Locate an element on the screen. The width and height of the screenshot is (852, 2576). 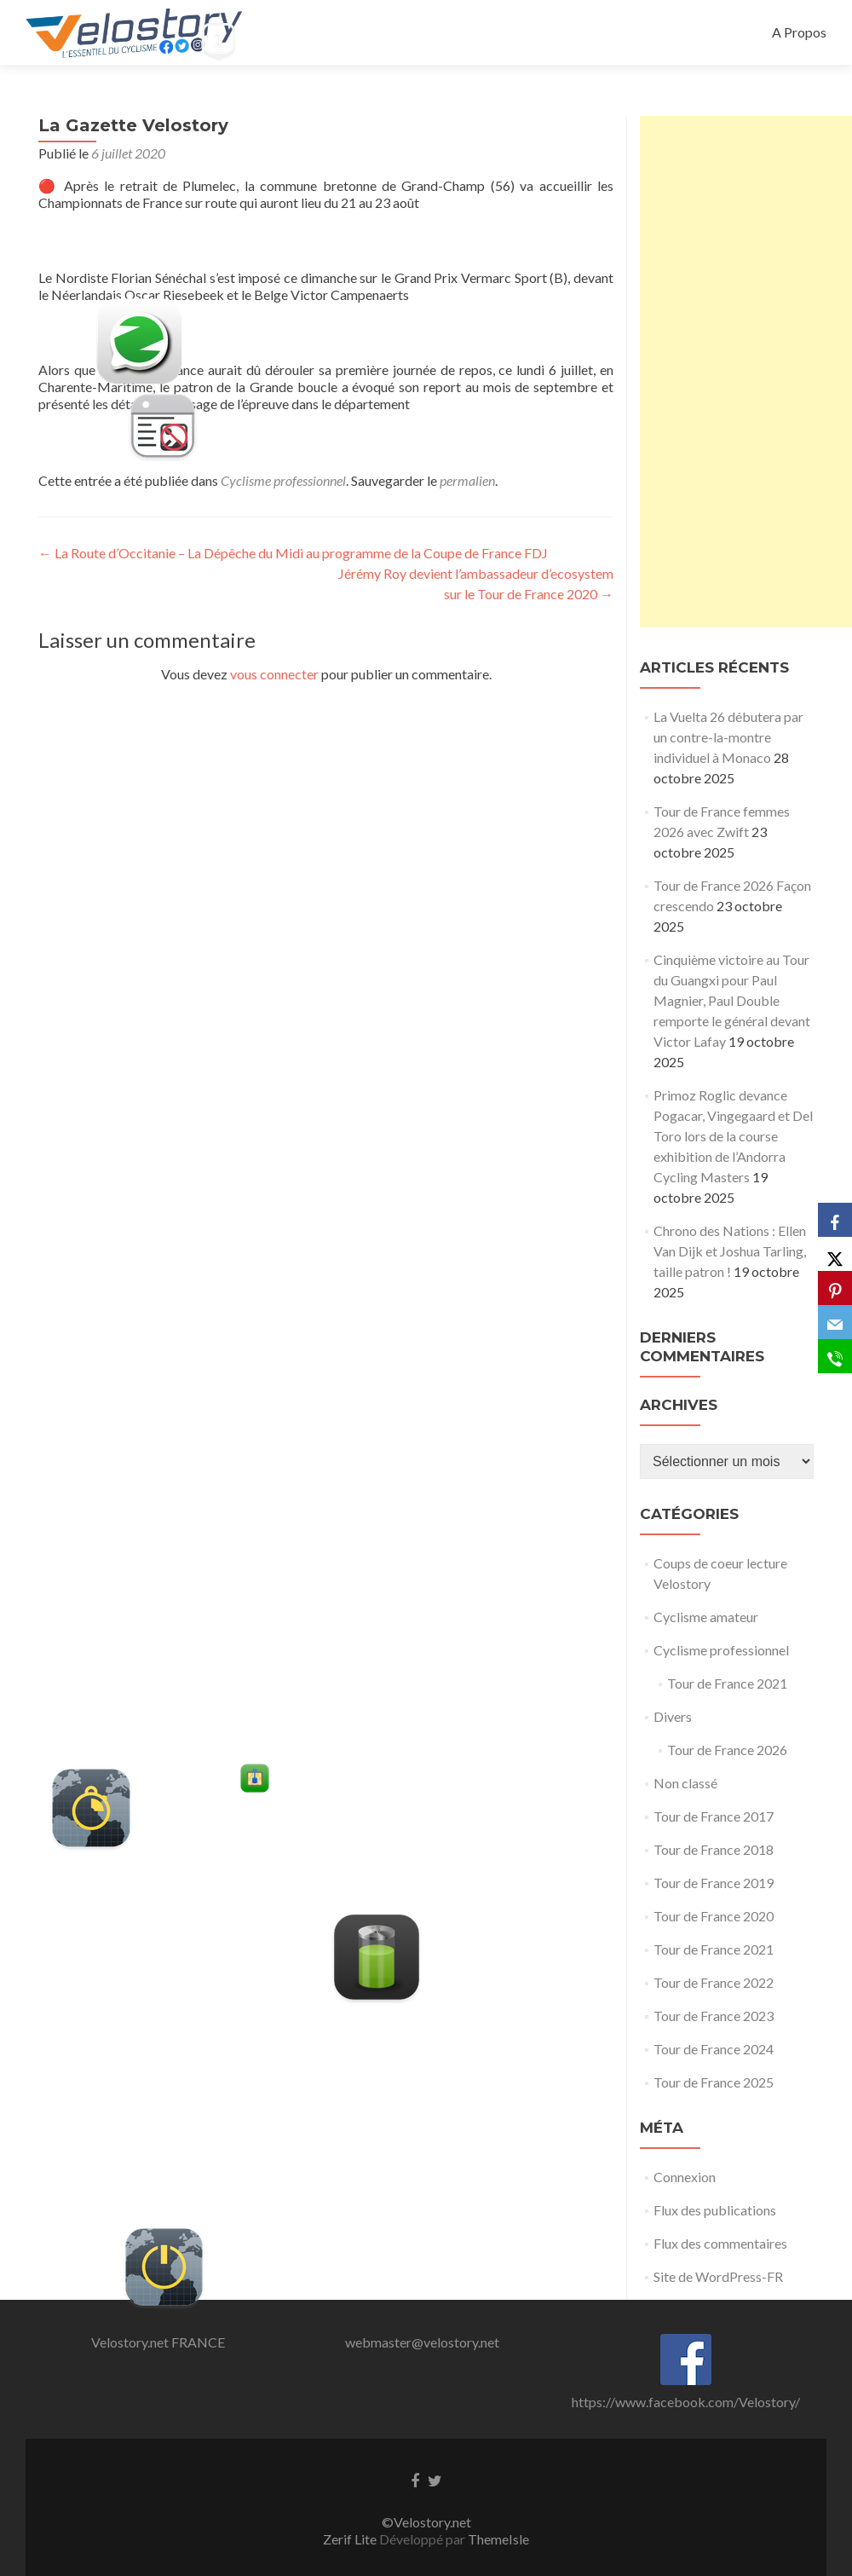
access ad blocker settings in your web browser is located at coordinates (163, 427).